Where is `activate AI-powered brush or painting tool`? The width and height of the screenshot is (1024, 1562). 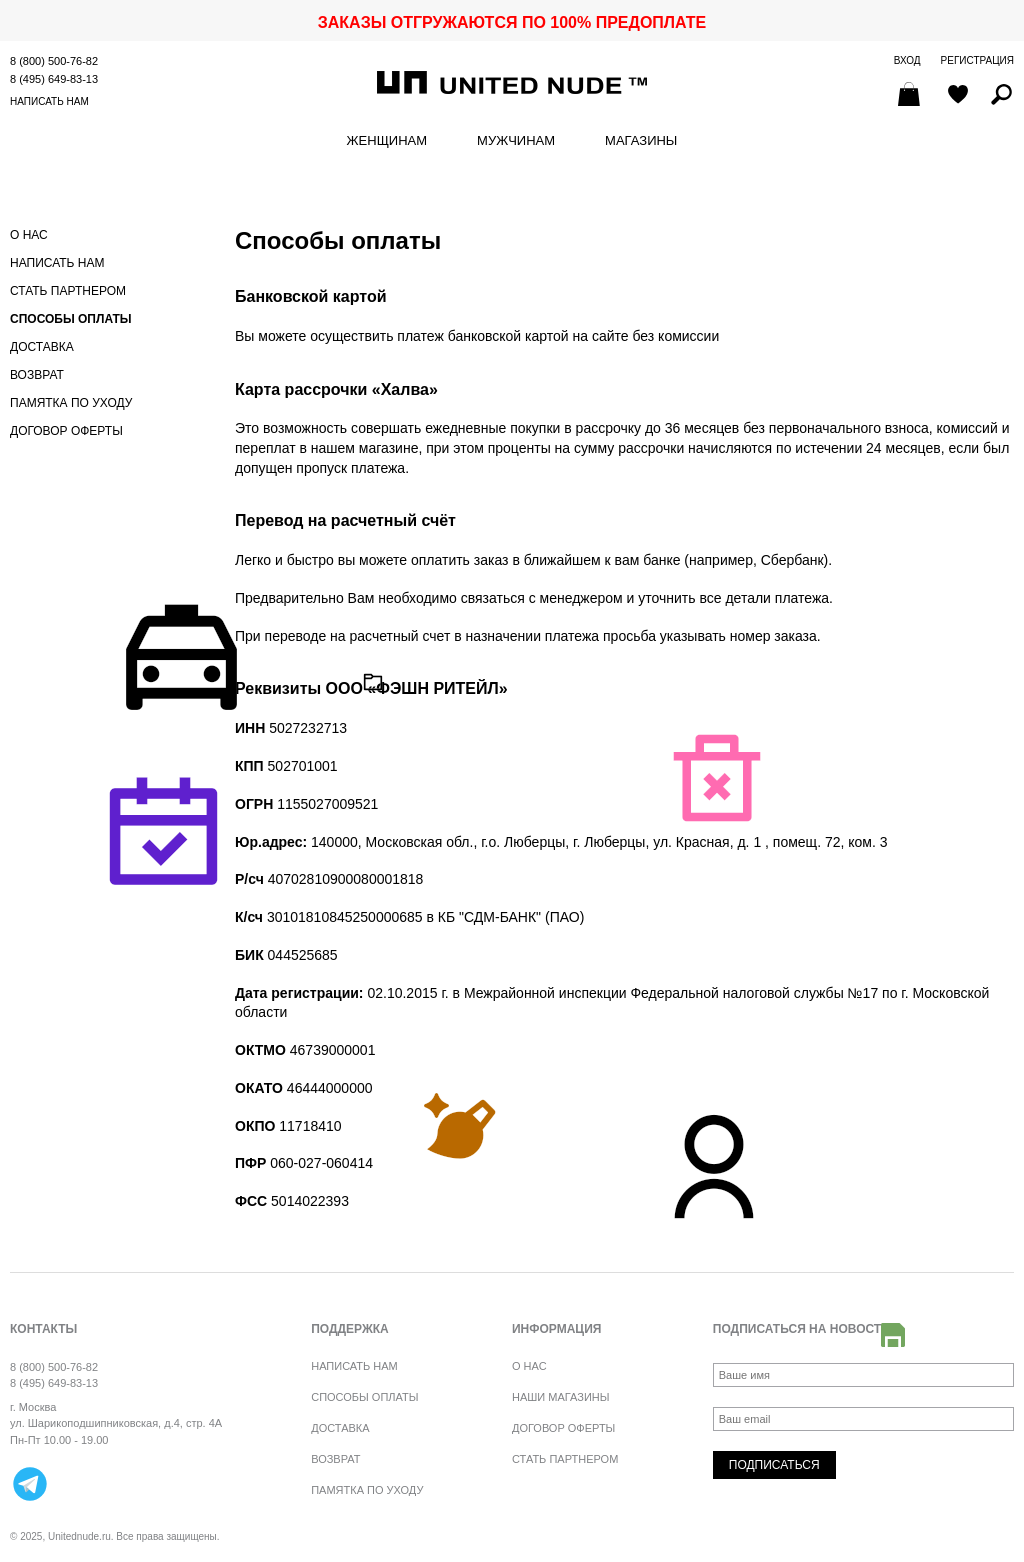
activate AI-powered brush or painting tool is located at coordinates (461, 1130).